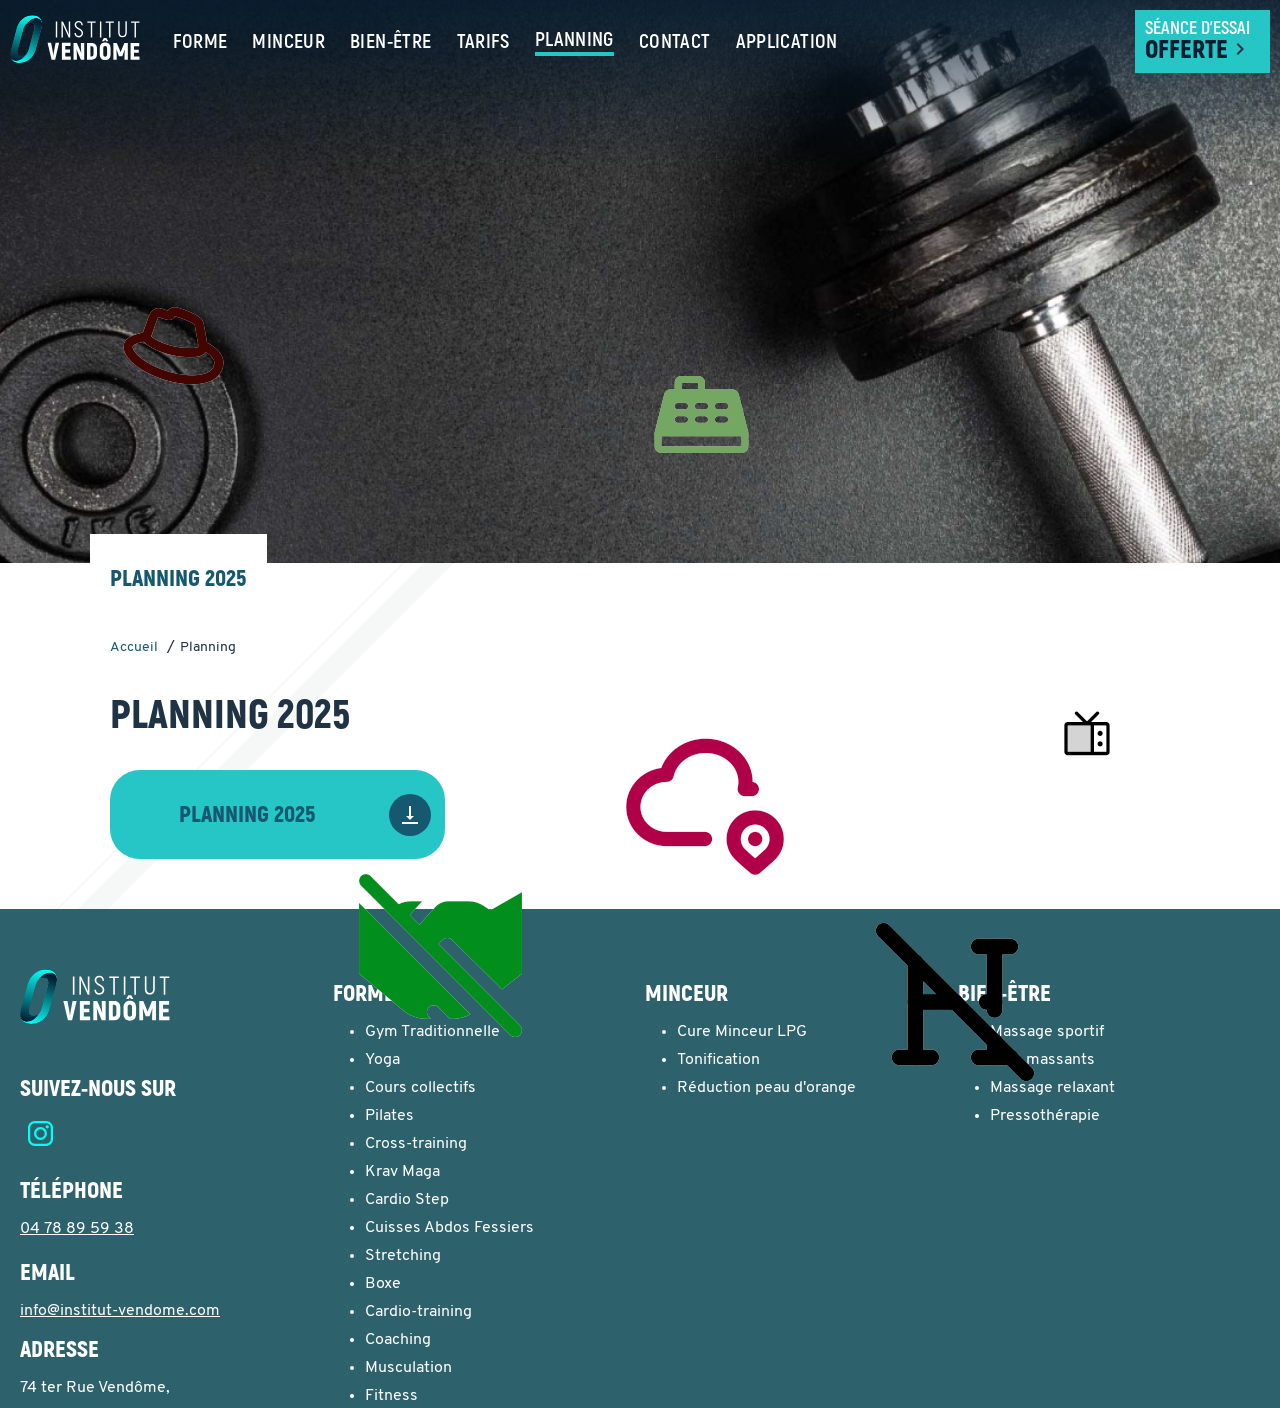 This screenshot has height=1408, width=1280. Describe the element at coordinates (1087, 736) in the screenshot. I see `access TV or video streaming content` at that location.